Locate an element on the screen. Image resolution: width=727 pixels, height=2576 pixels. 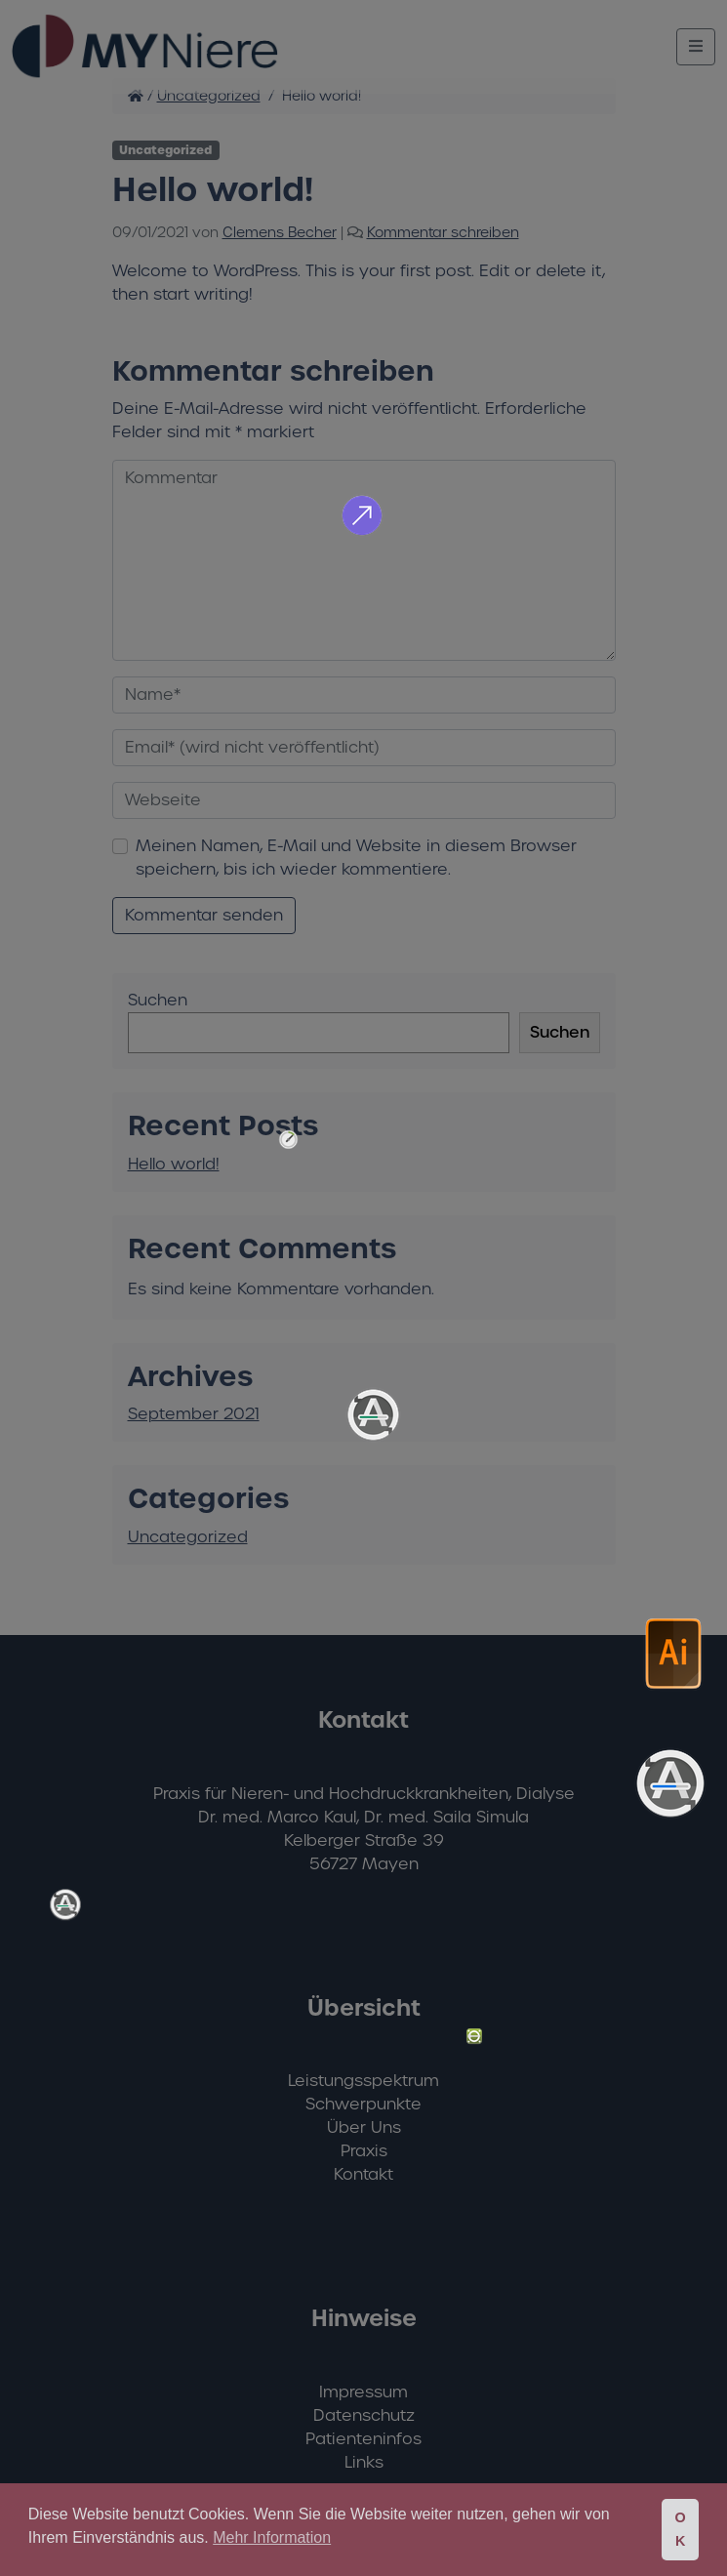
open LibreCAD application is located at coordinates (474, 2036).